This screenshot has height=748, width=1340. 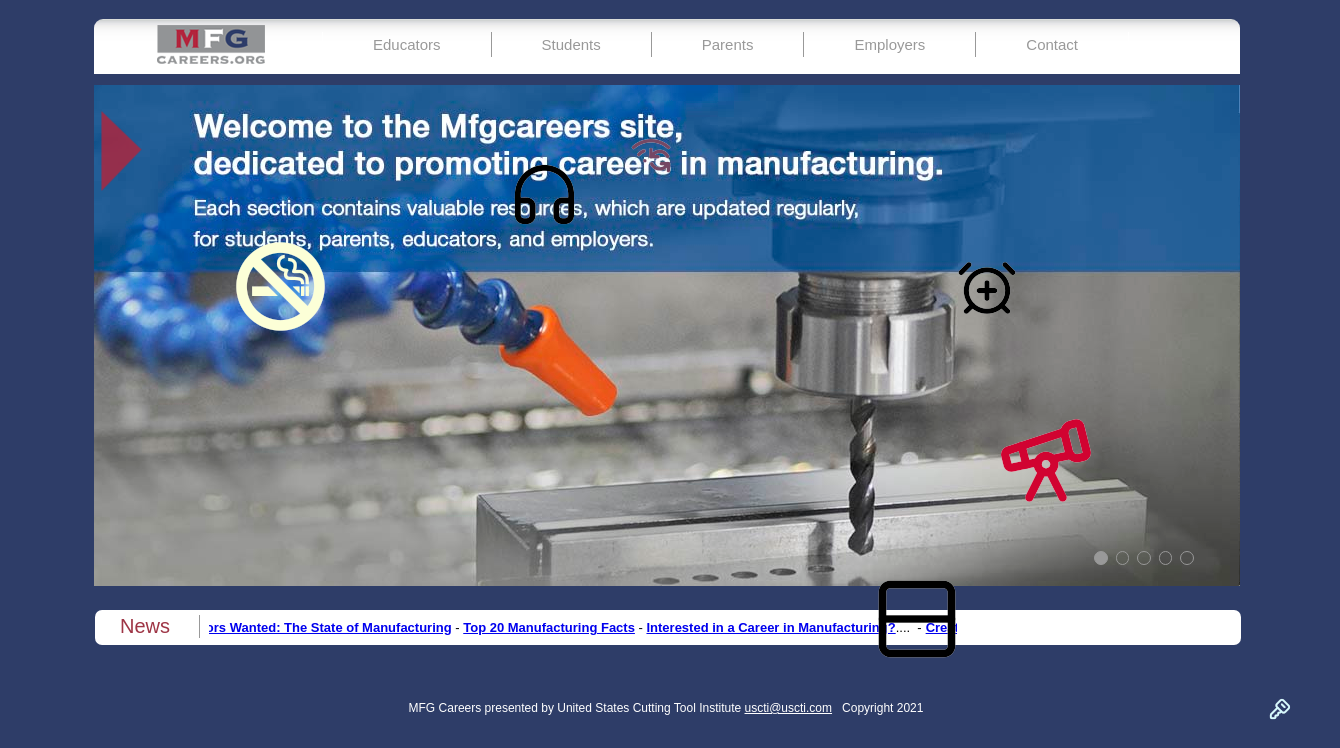 I want to click on indicates a no smoking zone or policy, so click(x=280, y=286).